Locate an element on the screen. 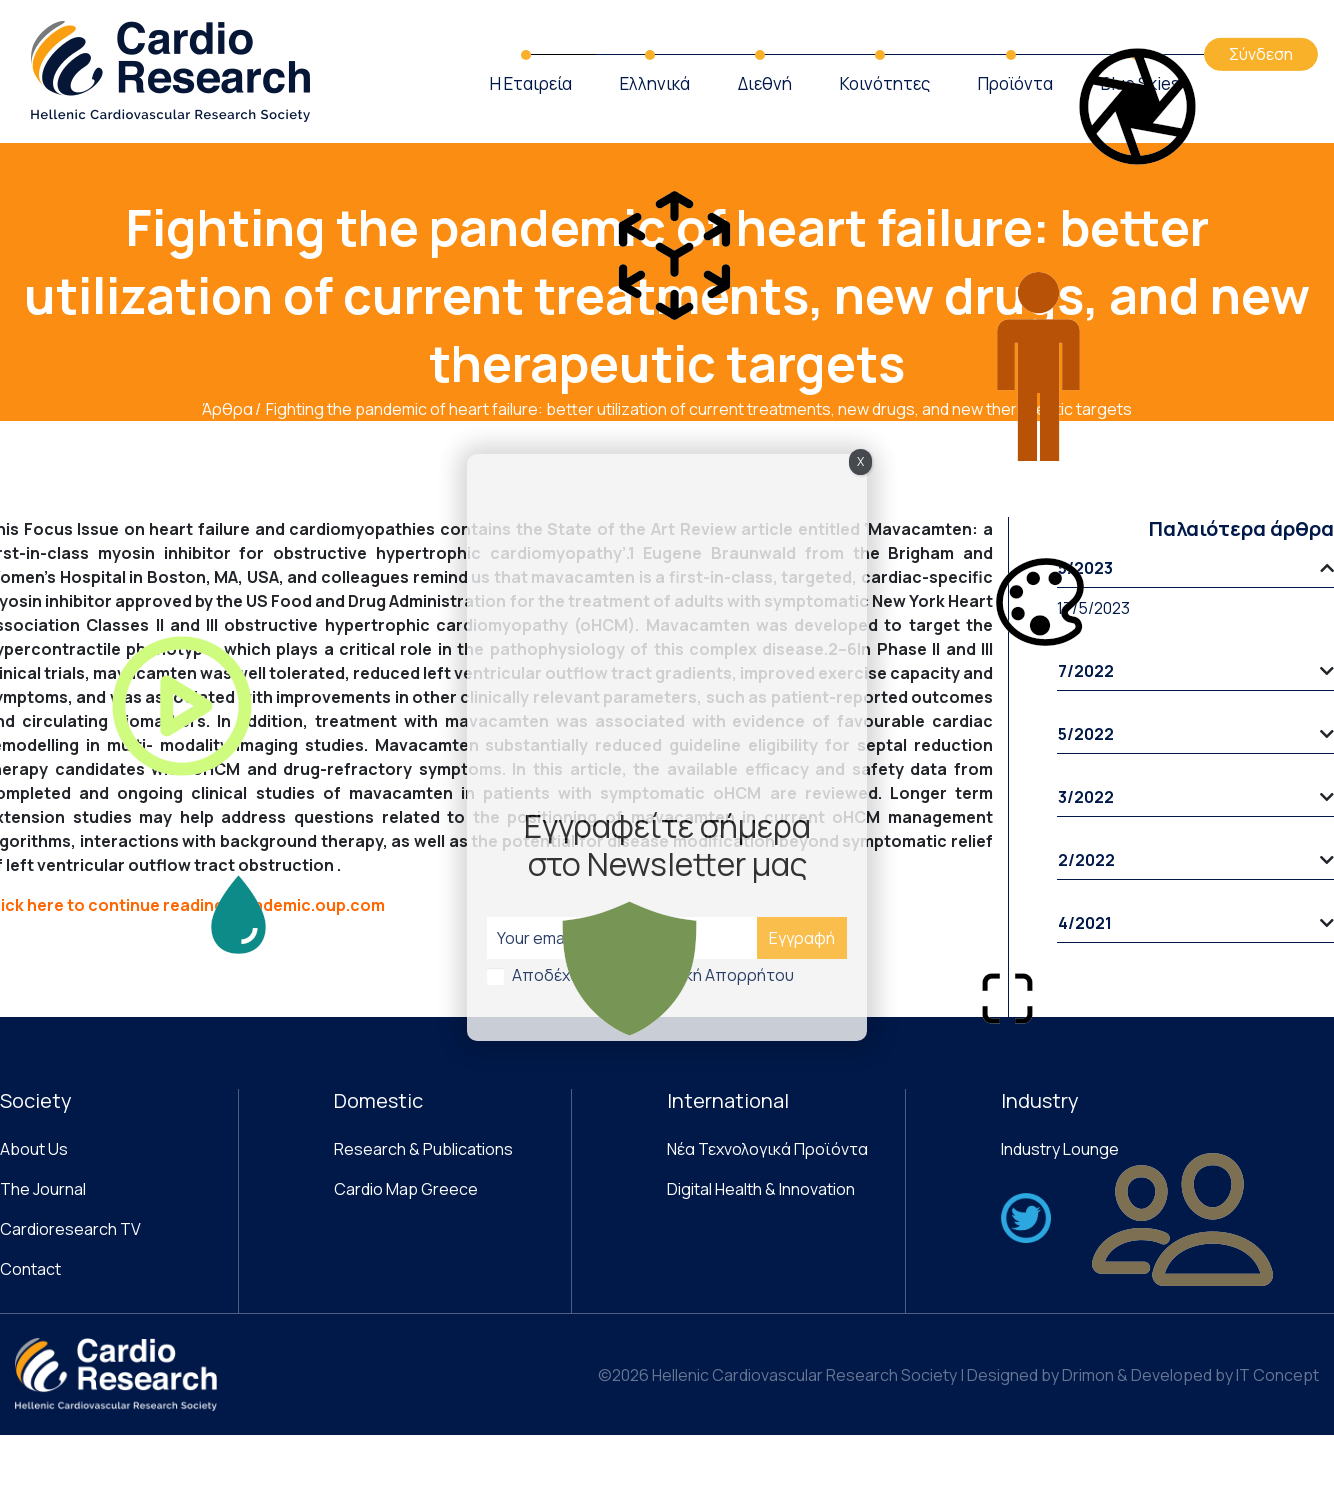 This screenshot has height=1494, width=1334. view contacts or friends list is located at coordinates (1182, 1219).